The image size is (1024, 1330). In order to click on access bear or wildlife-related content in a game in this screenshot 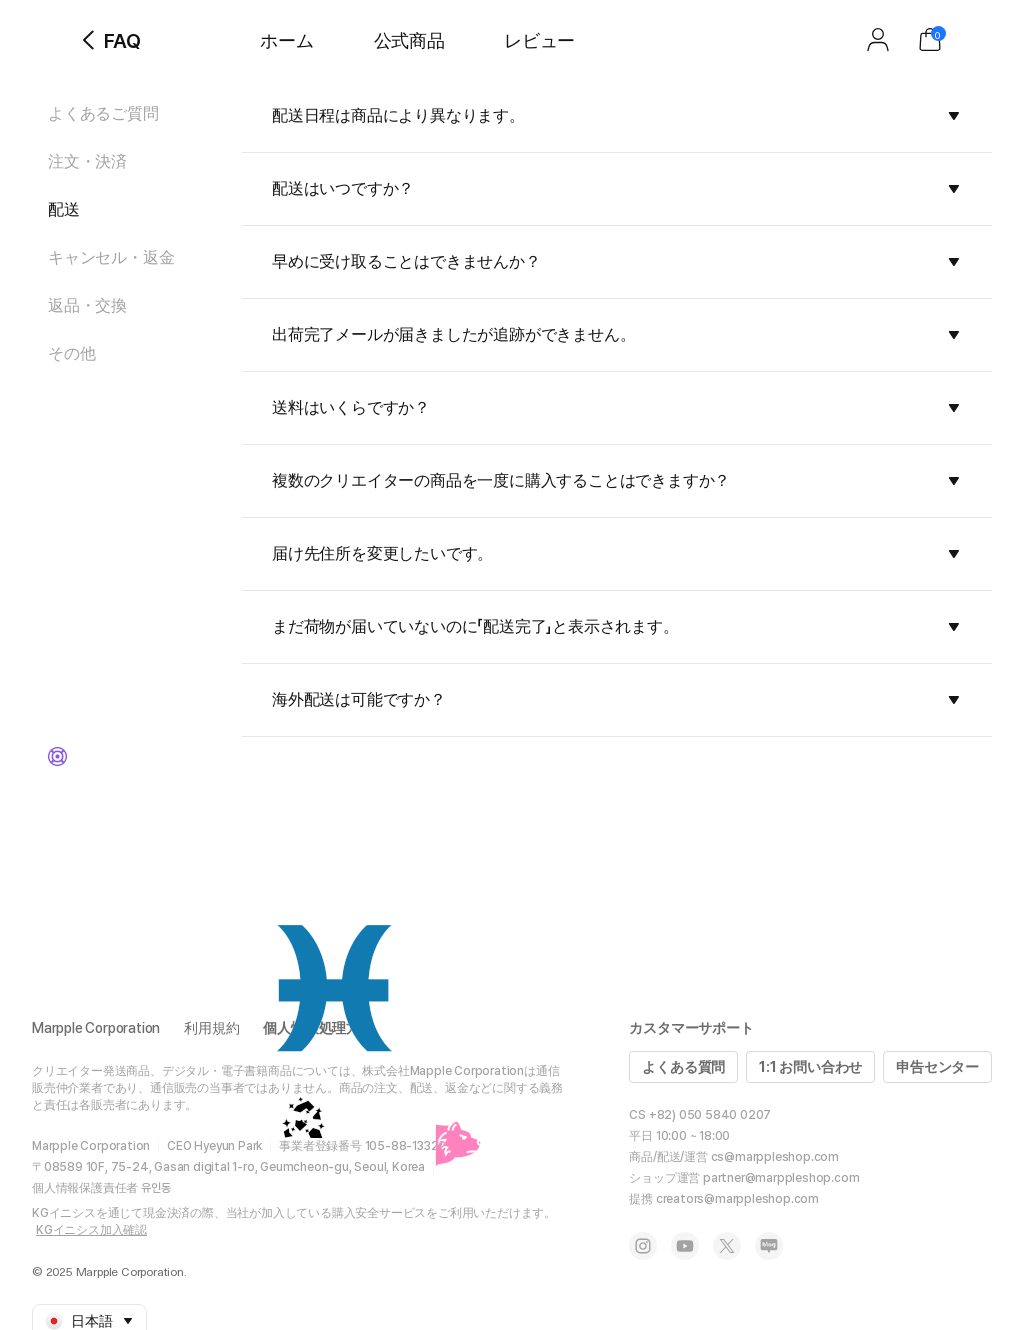, I will do `click(460, 1144)`.